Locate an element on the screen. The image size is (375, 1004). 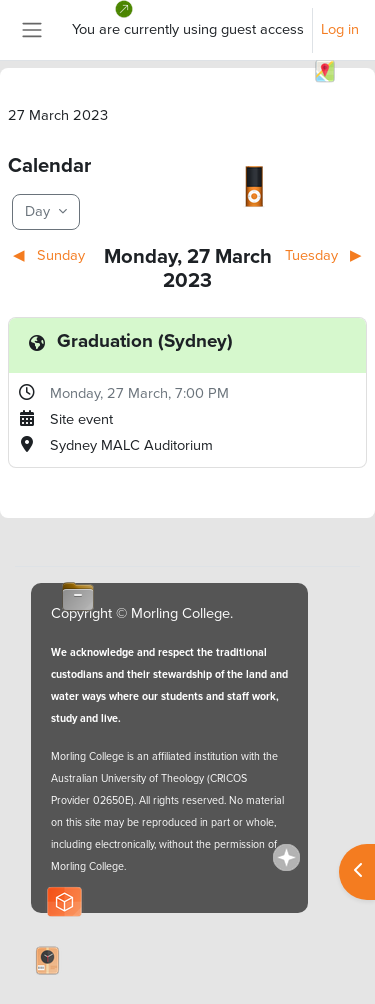
a geo+json geographic data file is located at coordinates (325, 71).